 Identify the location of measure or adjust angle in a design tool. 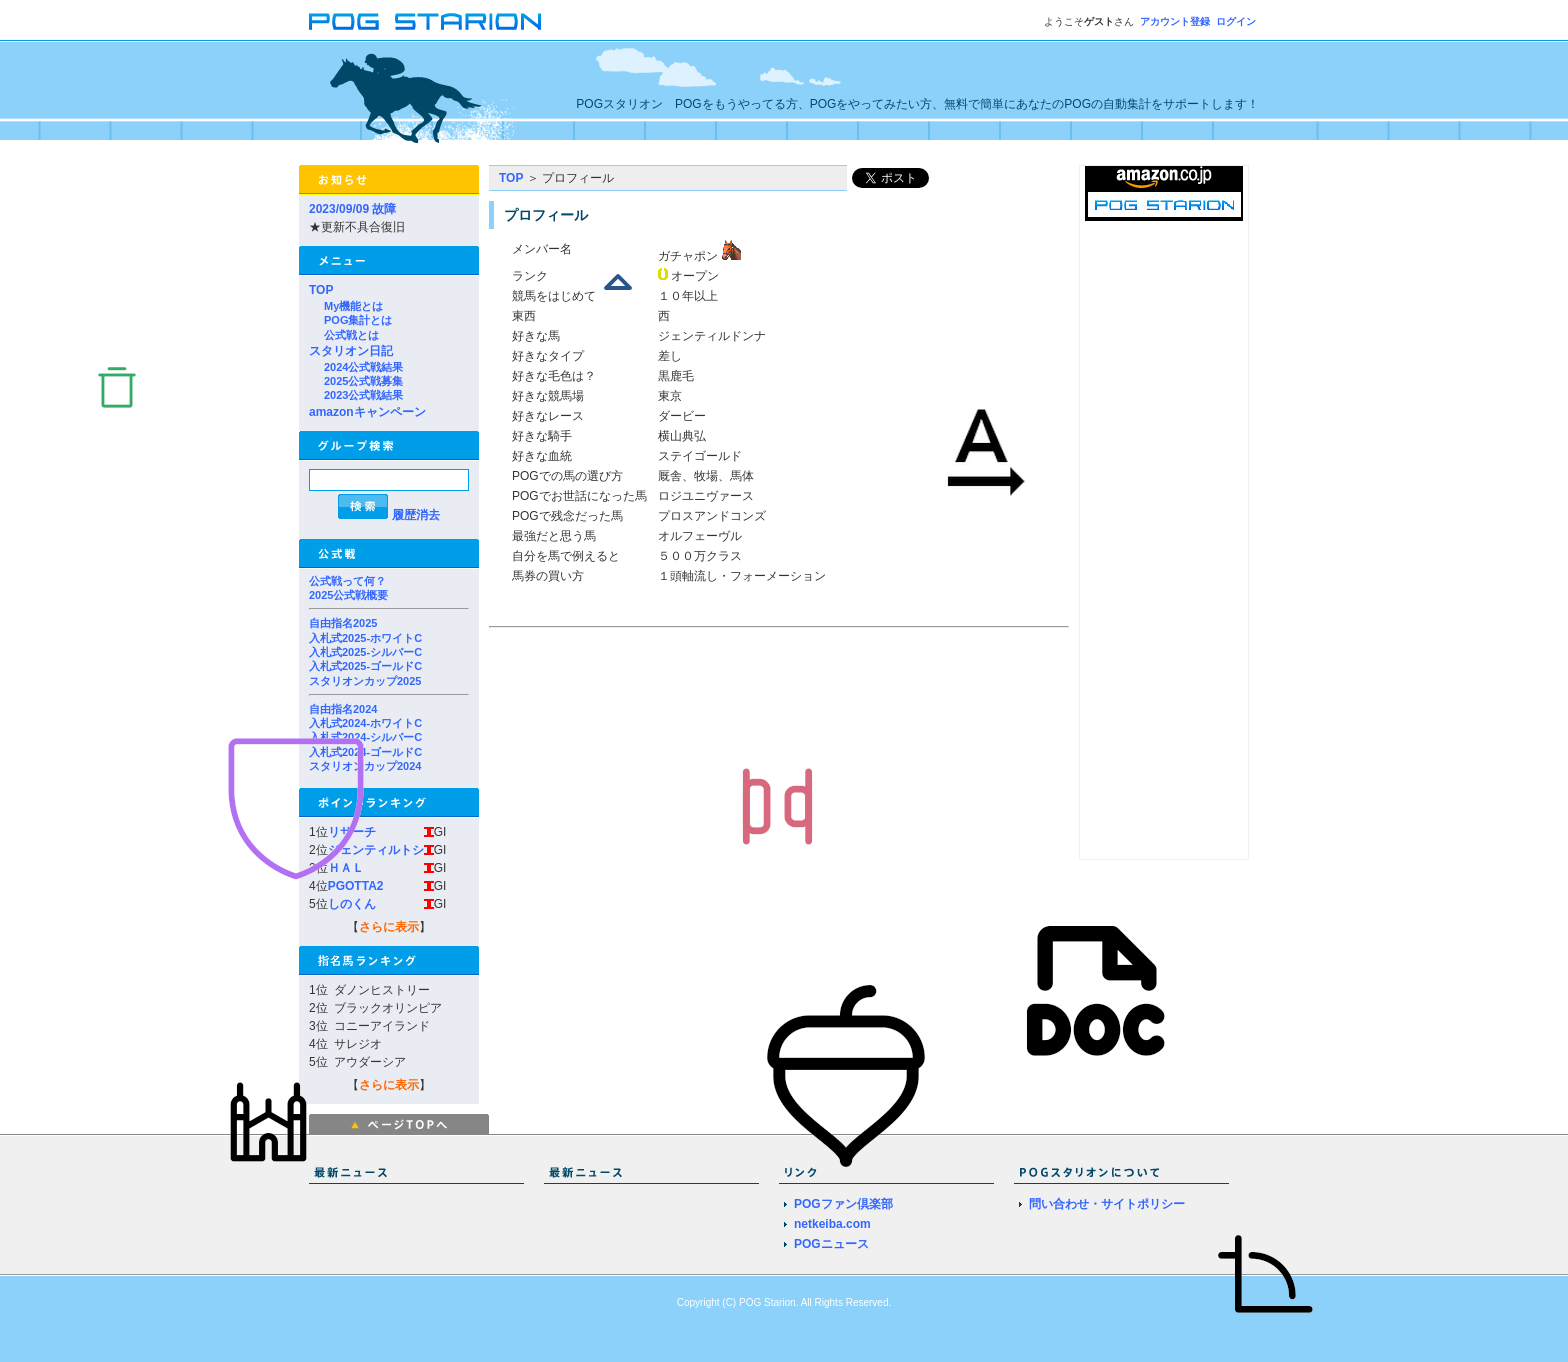
(1262, 1279).